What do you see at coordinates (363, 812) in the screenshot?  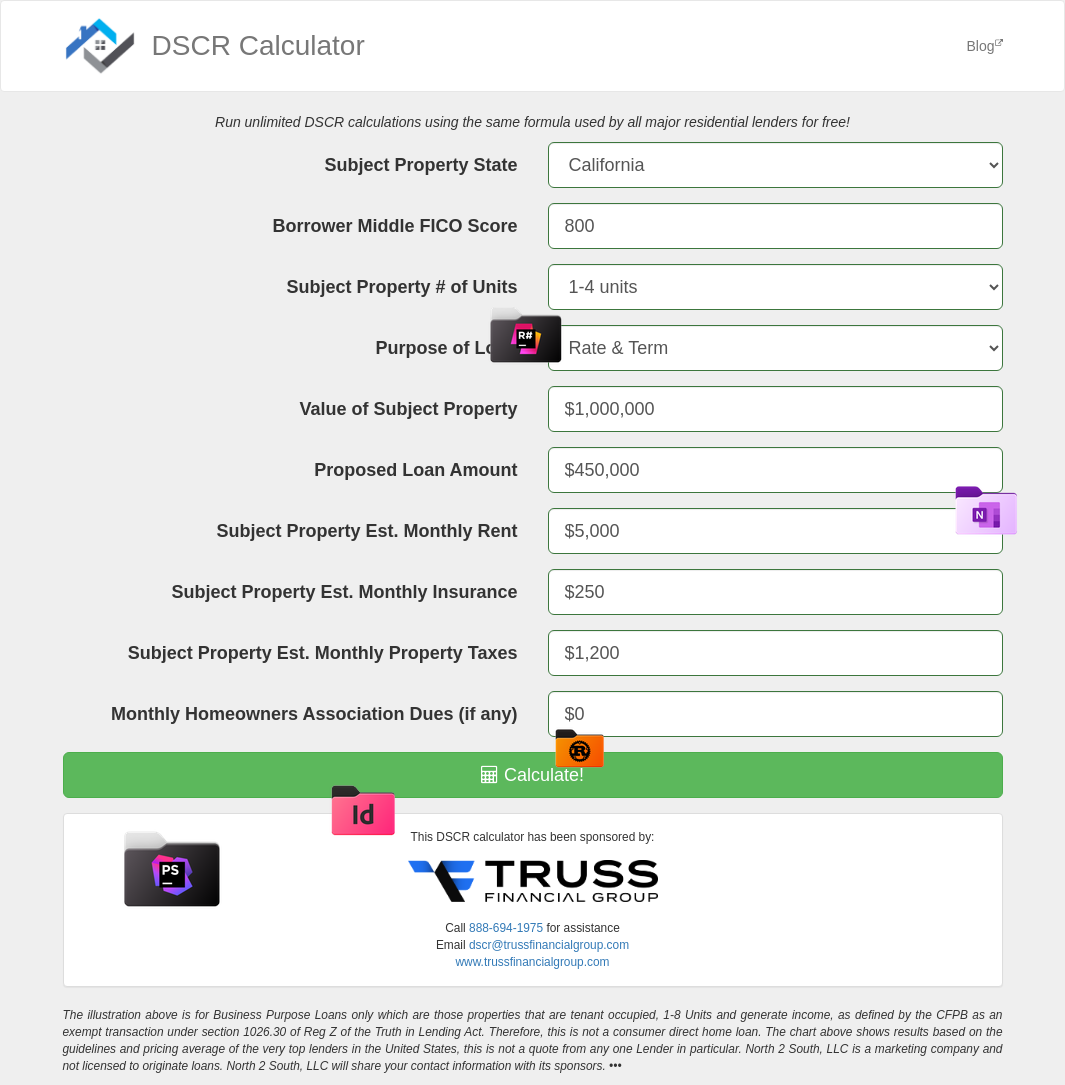 I see `folder containing adobe indesign project files` at bounding box center [363, 812].